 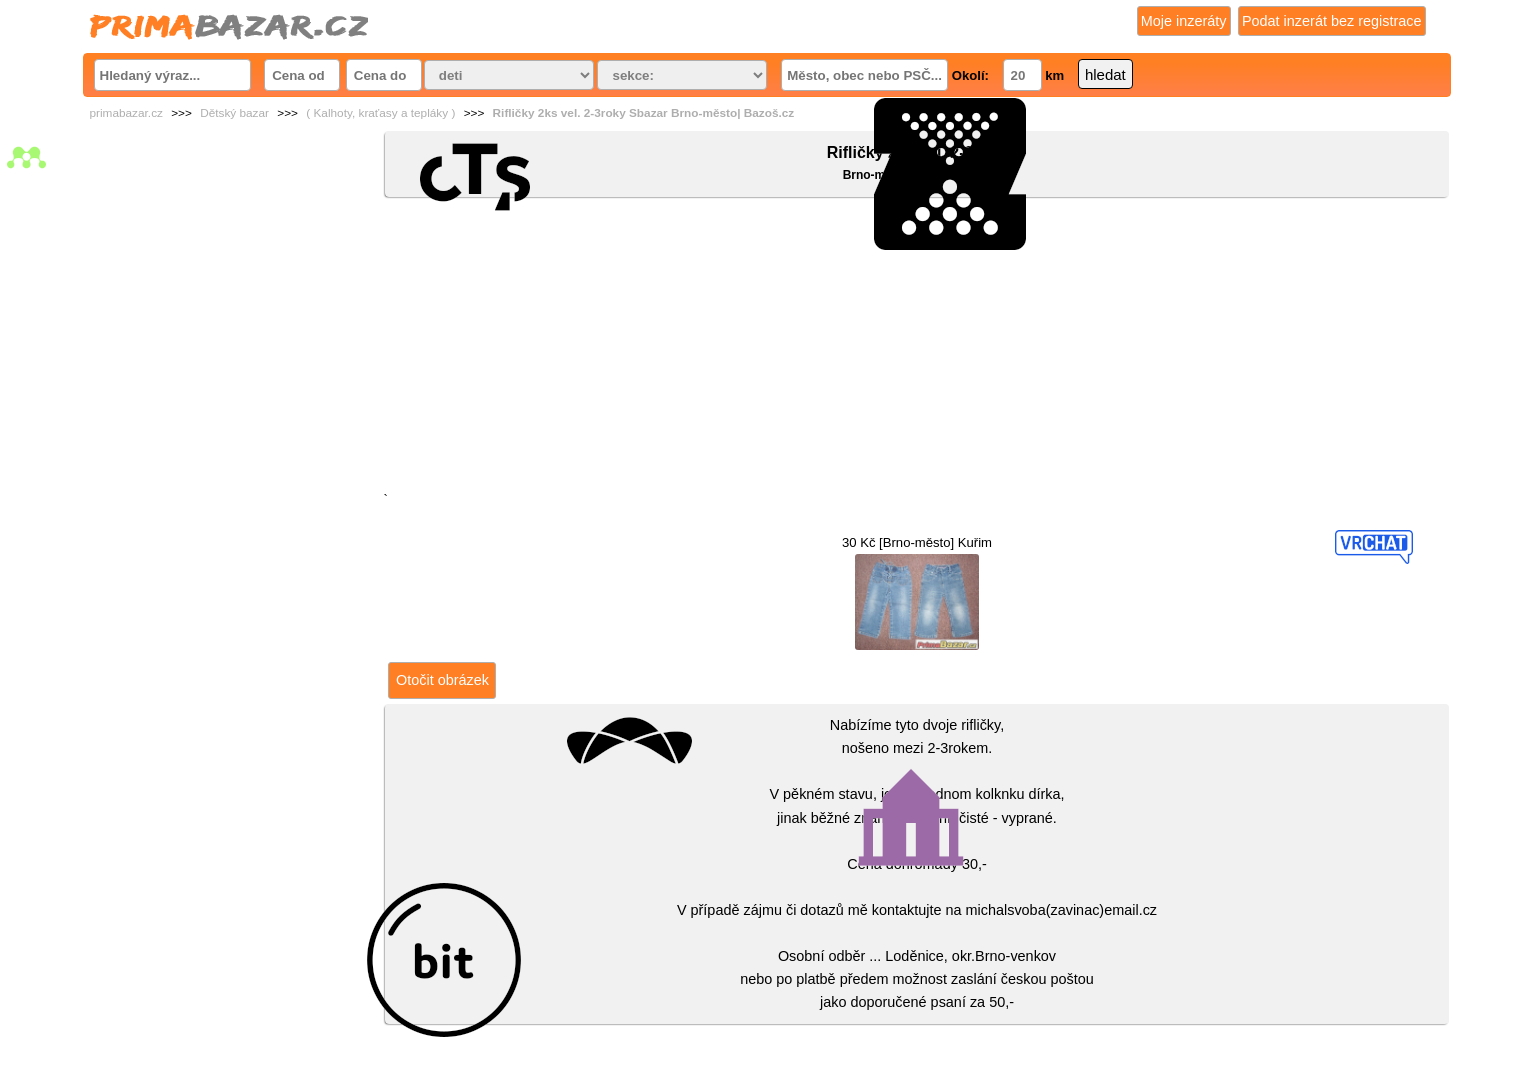 What do you see at coordinates (26, 157) in the screenshot?
I see `open Mendeley reference manager` at bounding box center [26, 157].